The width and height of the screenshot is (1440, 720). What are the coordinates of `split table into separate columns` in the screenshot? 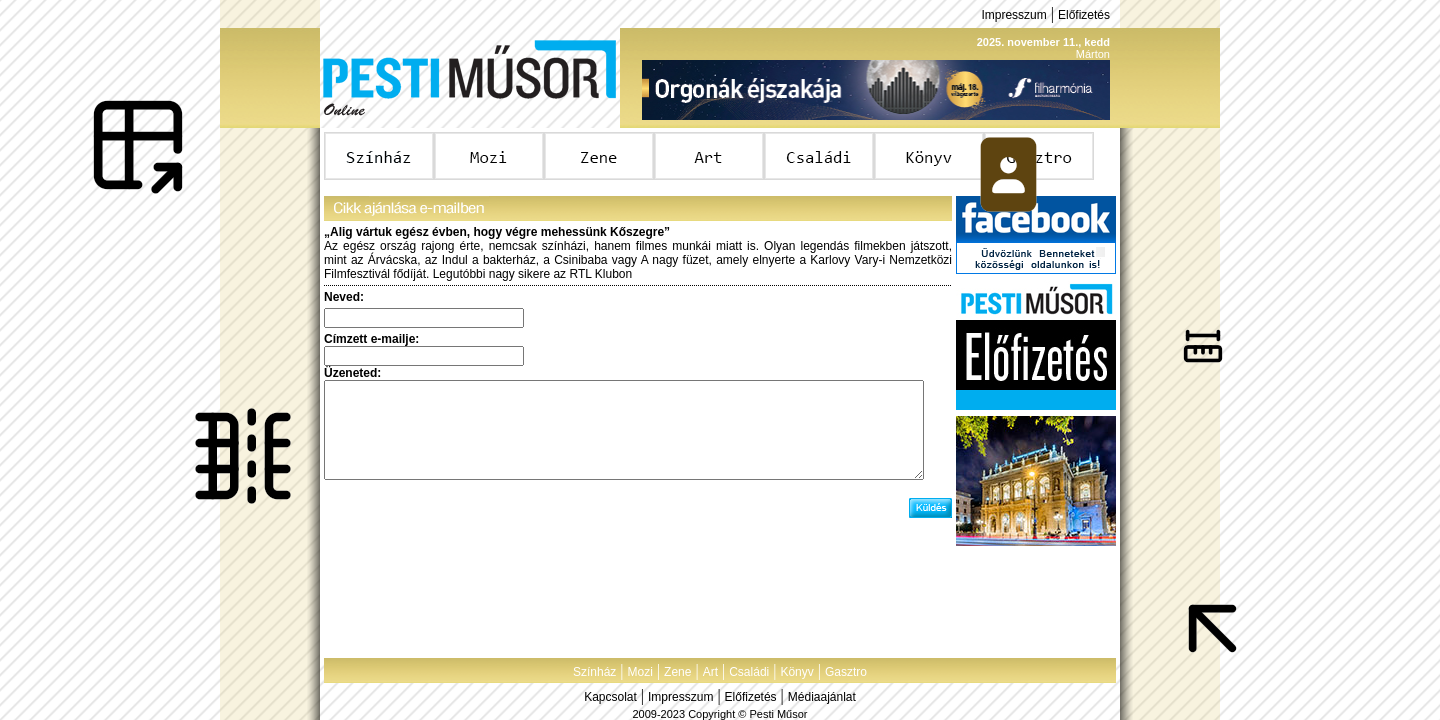 It's located at (243, 456).